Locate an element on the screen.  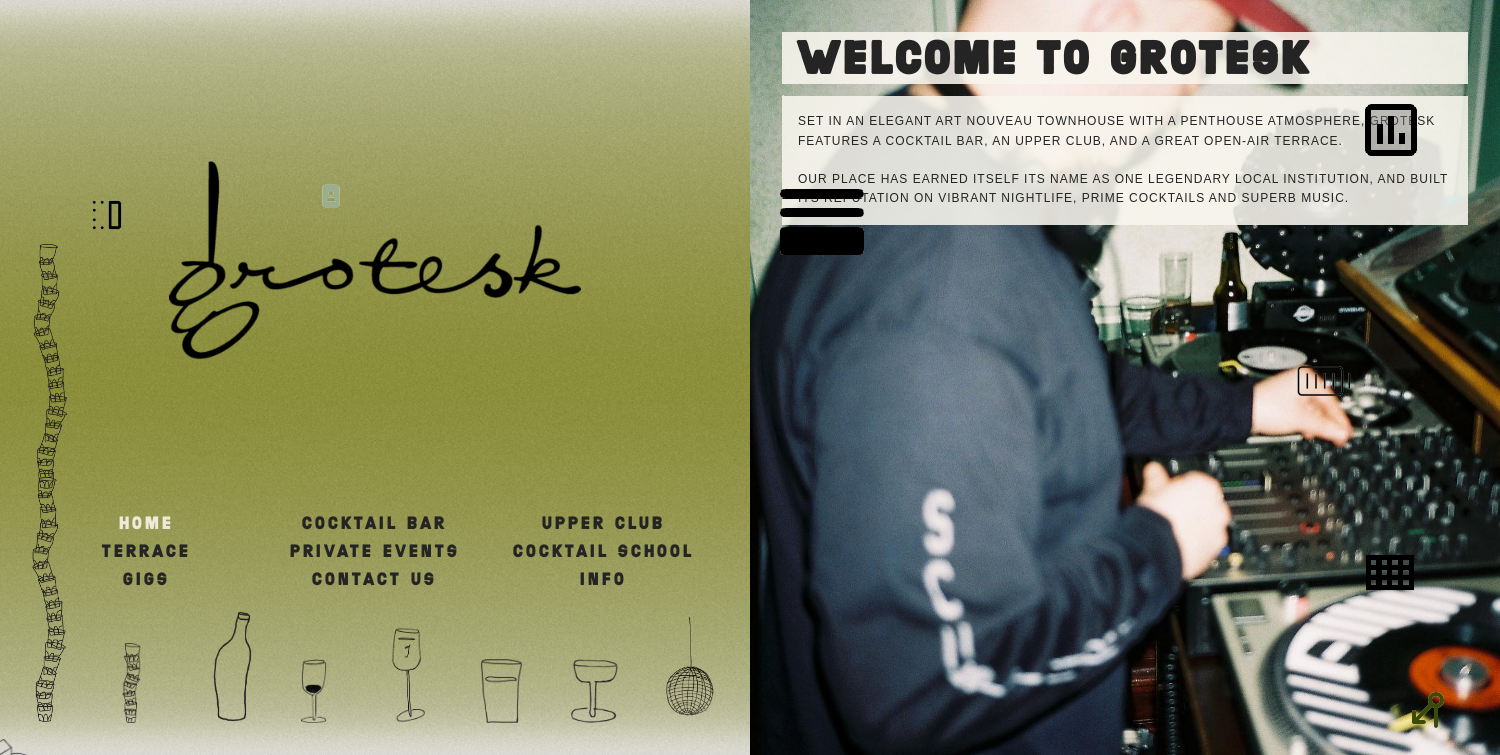
indicates battery is fully charged is located at coordinates (1323, 381).